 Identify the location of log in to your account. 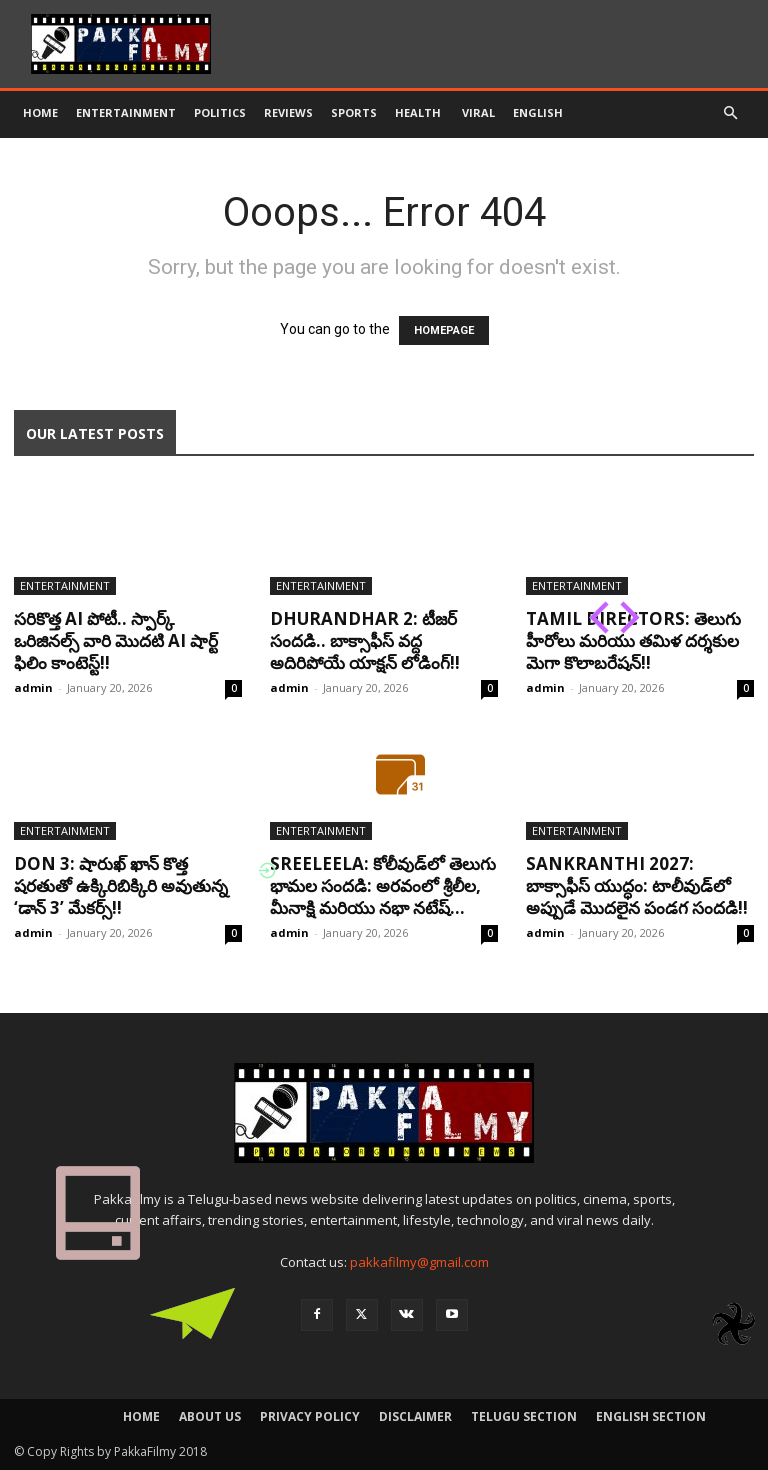
(267, 870).